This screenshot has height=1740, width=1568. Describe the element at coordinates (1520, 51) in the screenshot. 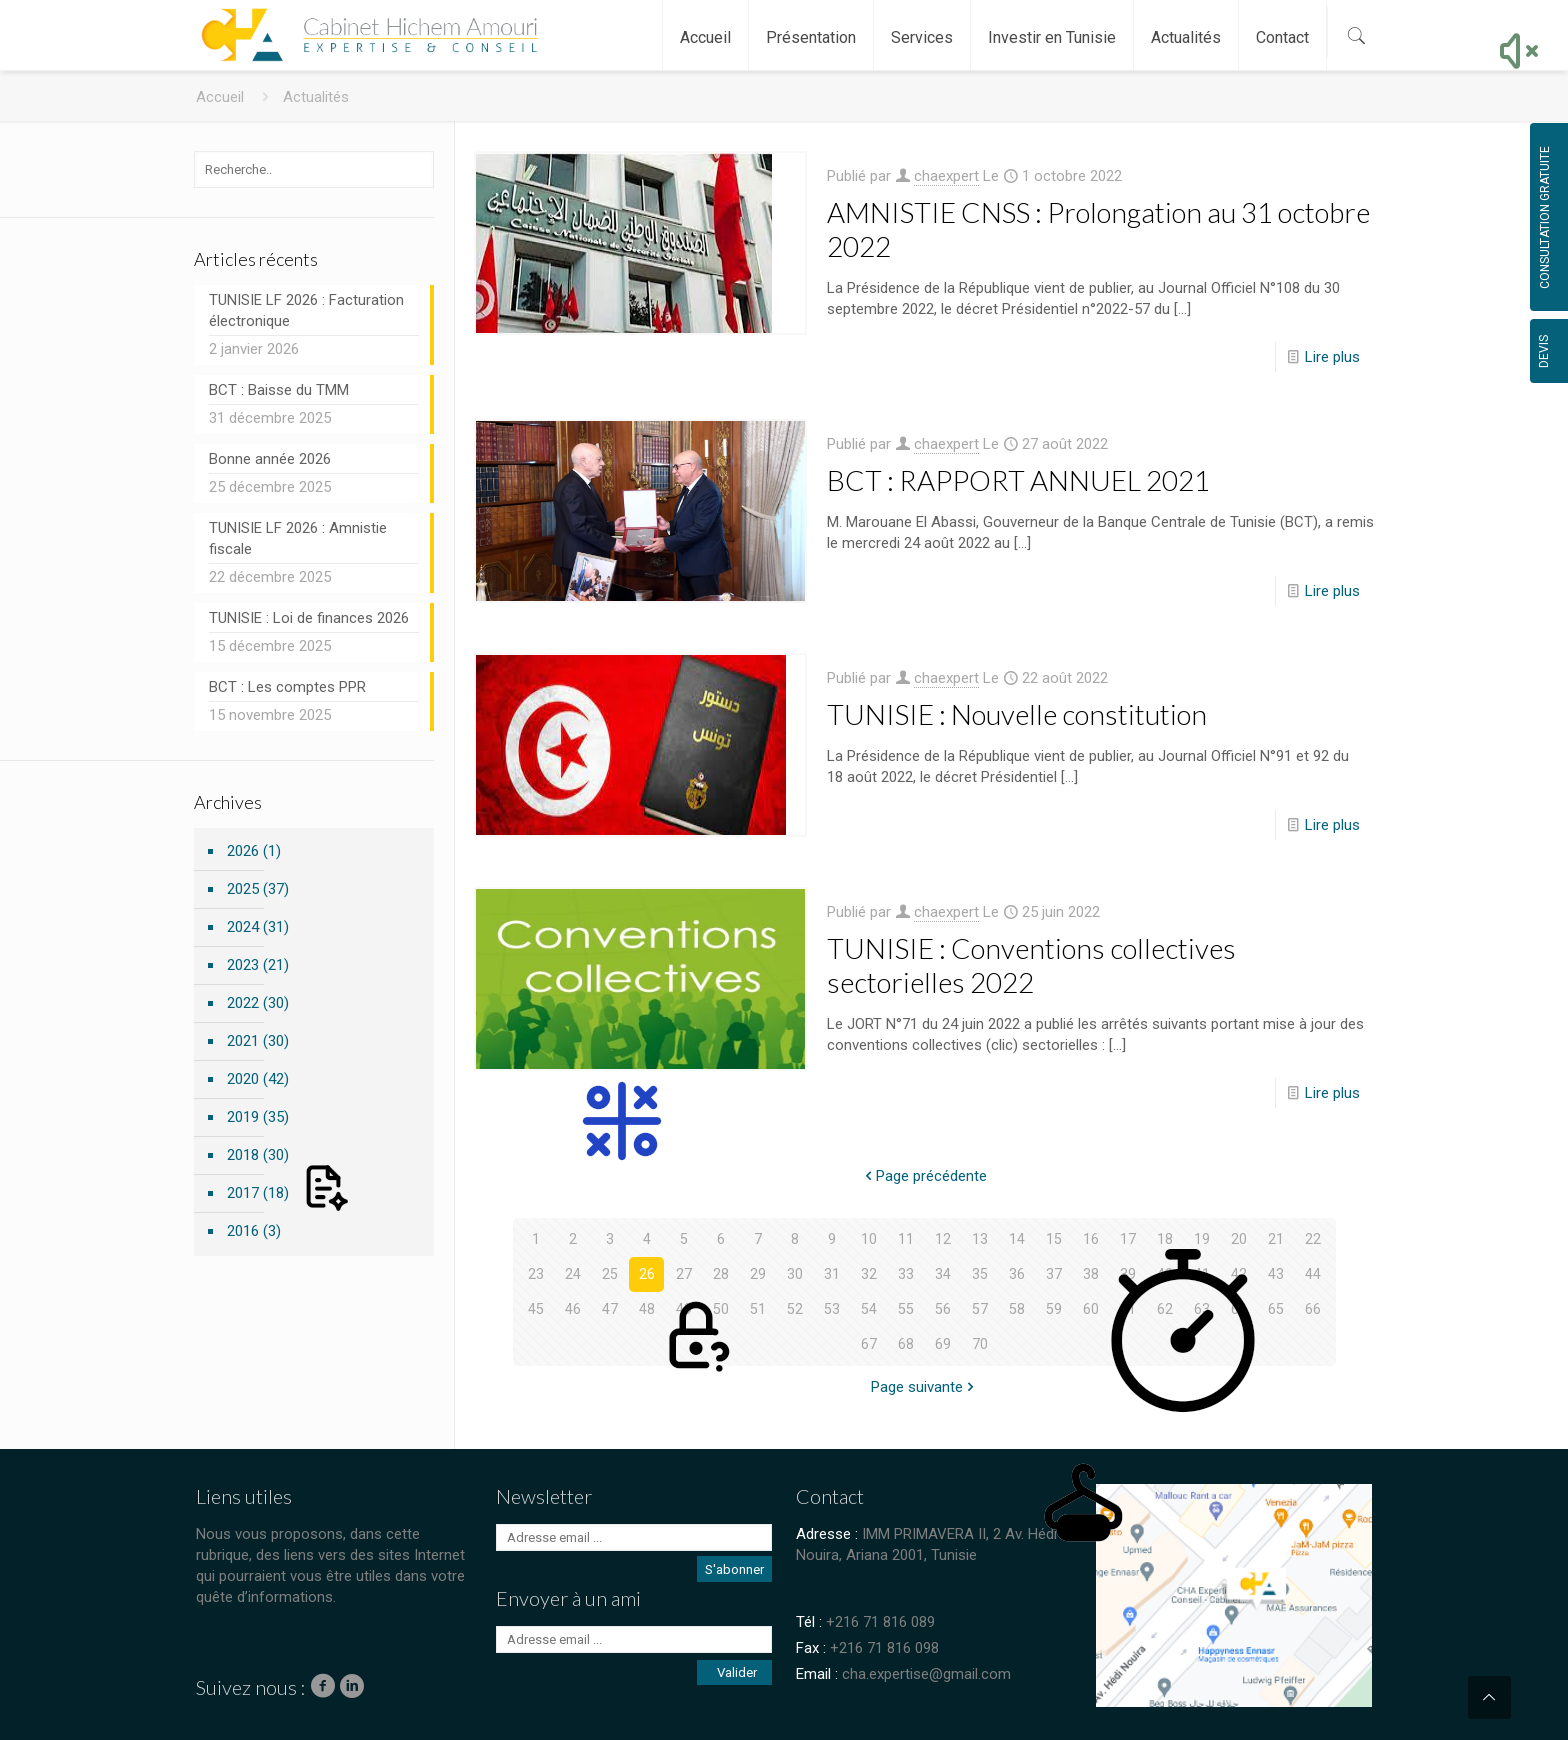

I see `mute audio or sound` at that location.